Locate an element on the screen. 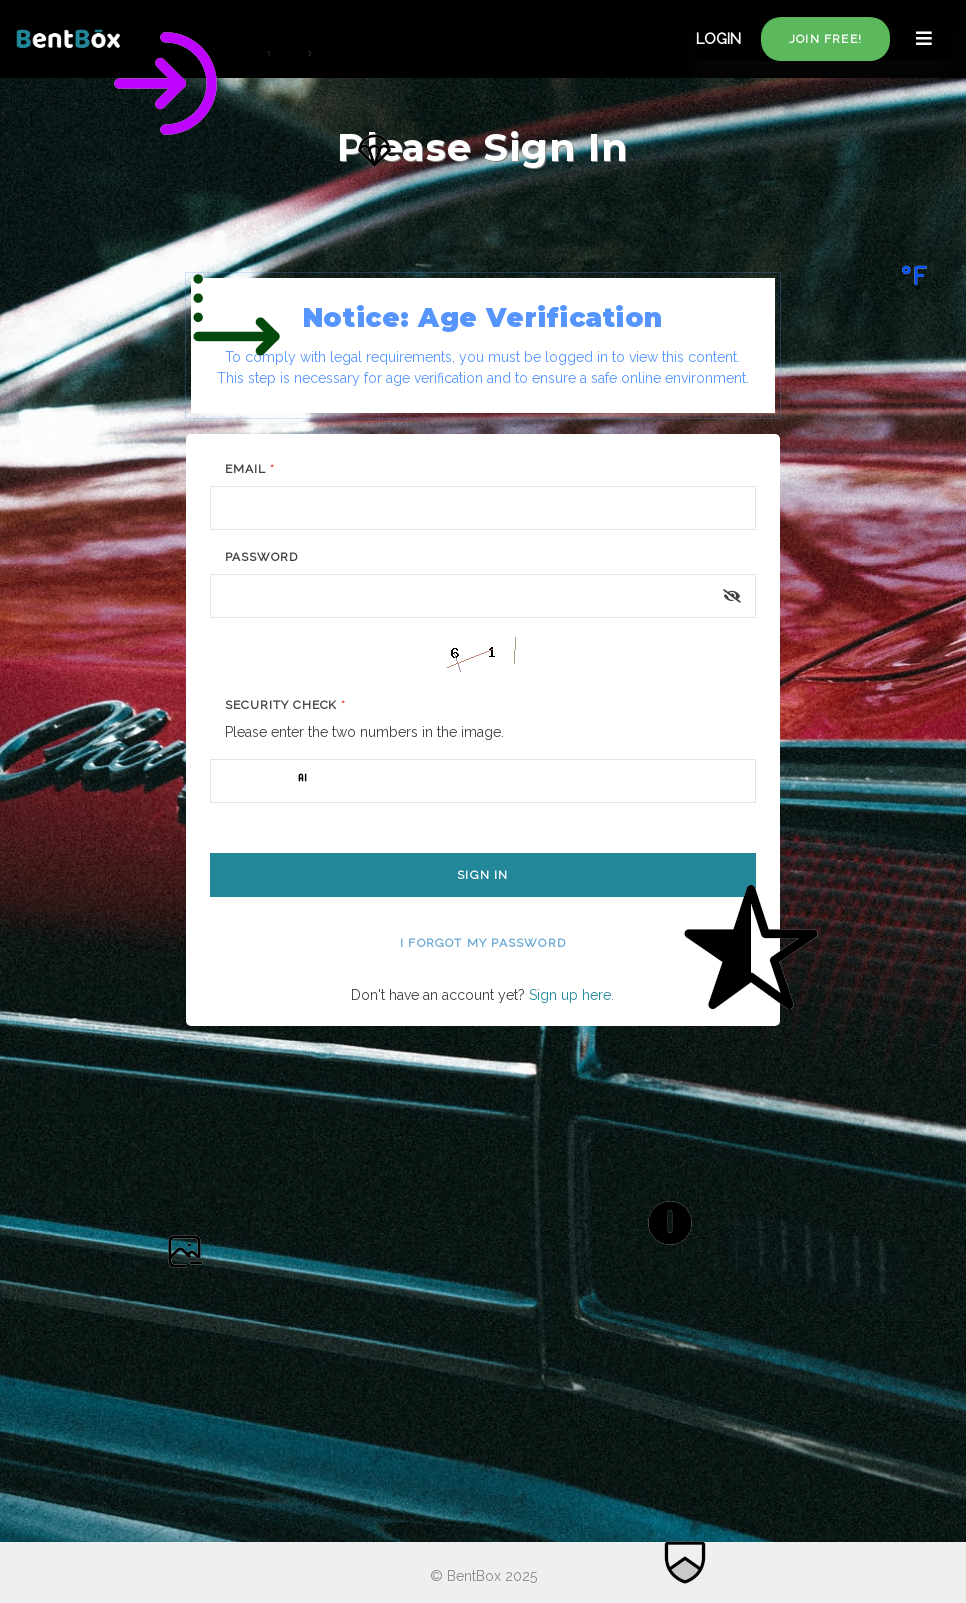 This screenshot has width=966, height=1603. indicates a partial or half-star rating is located at coordinates (751, 947).